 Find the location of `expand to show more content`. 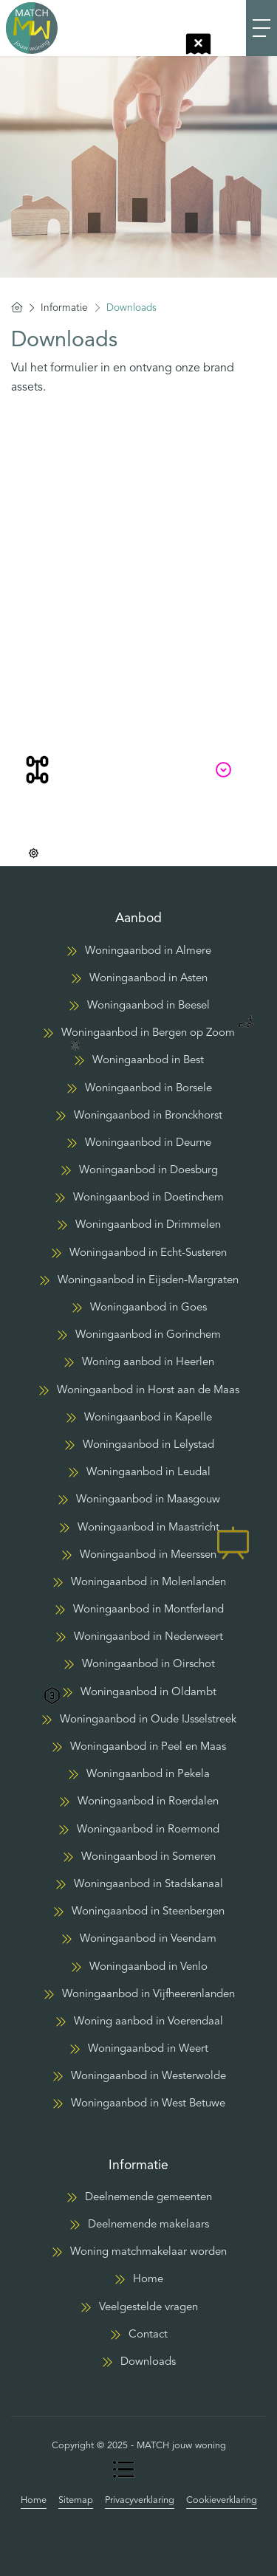

expand to show more content is located at coordinates (223, 769).